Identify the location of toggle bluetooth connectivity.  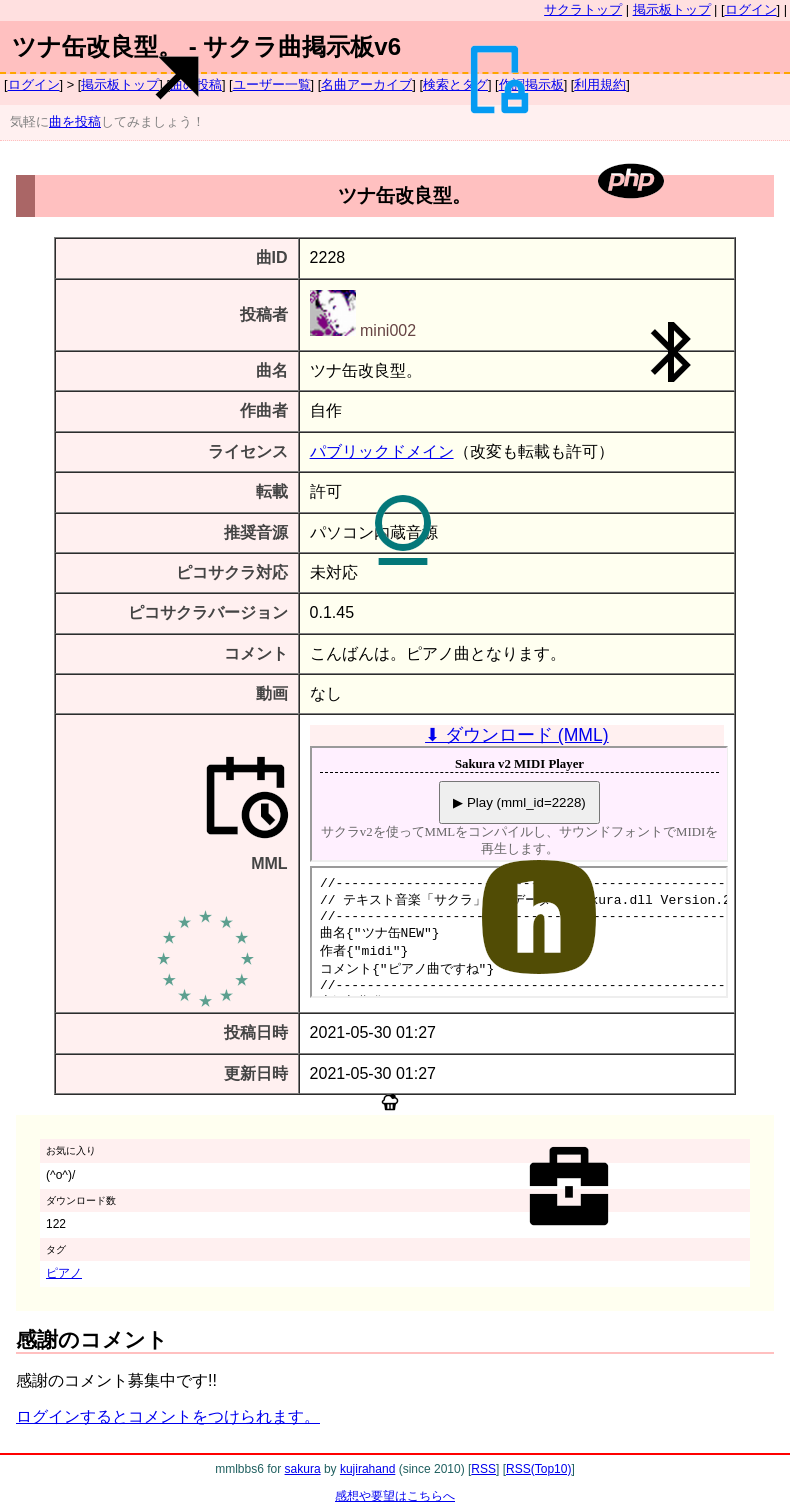
(671, 352).